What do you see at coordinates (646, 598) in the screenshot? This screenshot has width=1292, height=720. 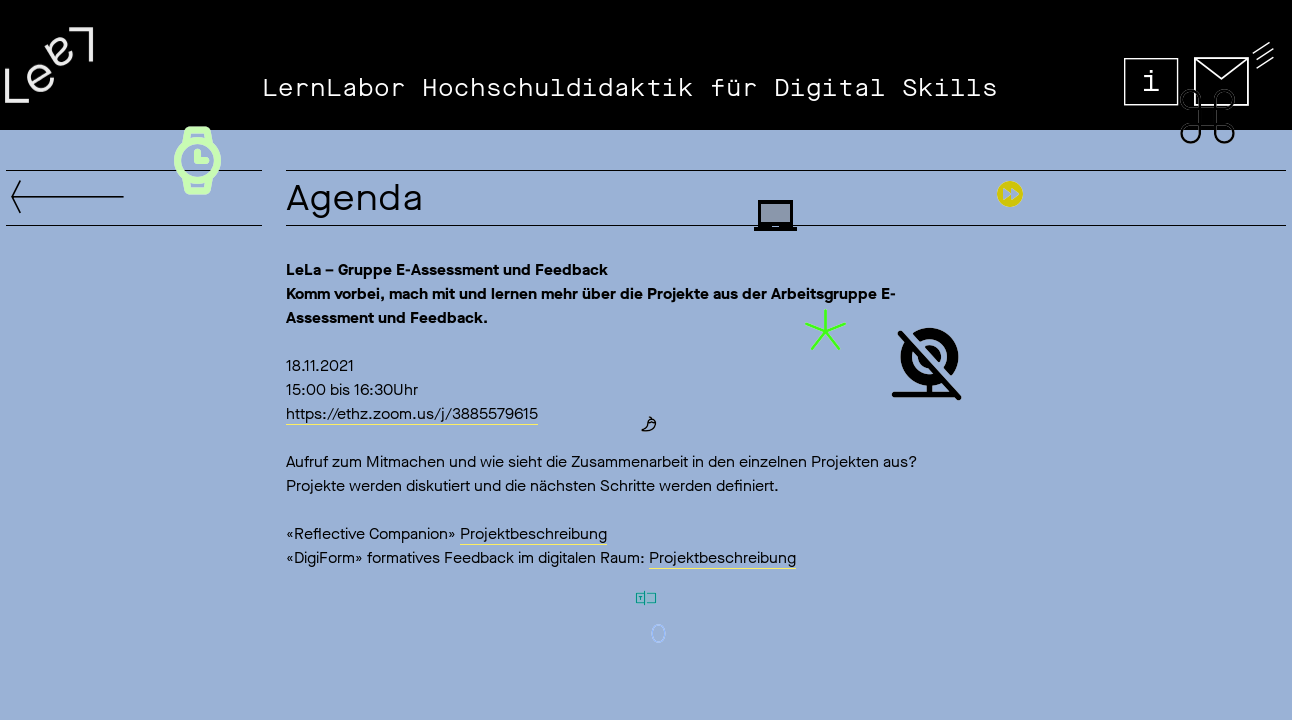 I see `insert a text input field` at bounding box center [646, 598].